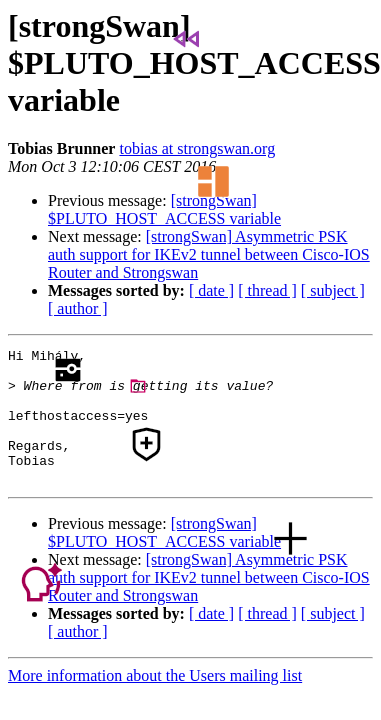  I want to click on access speak ai voice assistant, so click(41, 584).